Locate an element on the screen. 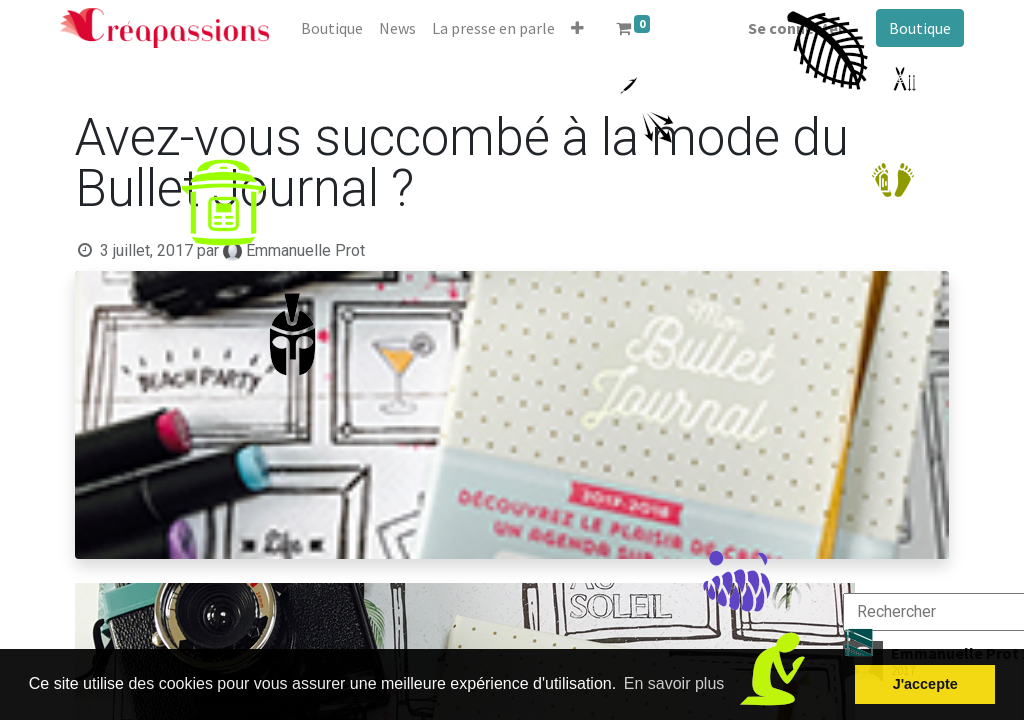  indicates autumn or seasonal theme is located at coordinates (827, 50).